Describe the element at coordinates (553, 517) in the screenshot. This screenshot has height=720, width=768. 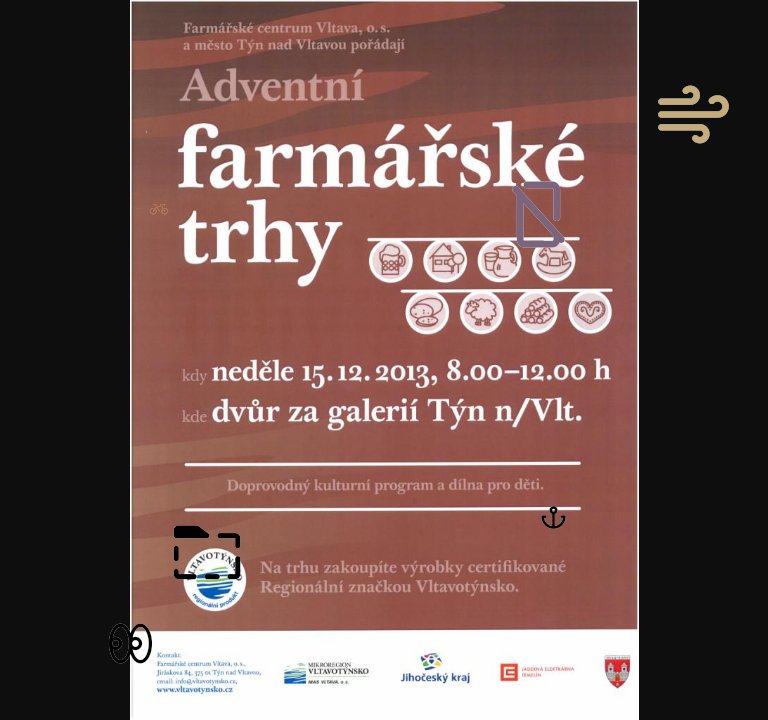
I see `navigate to anchor point or bookmark` at that location.